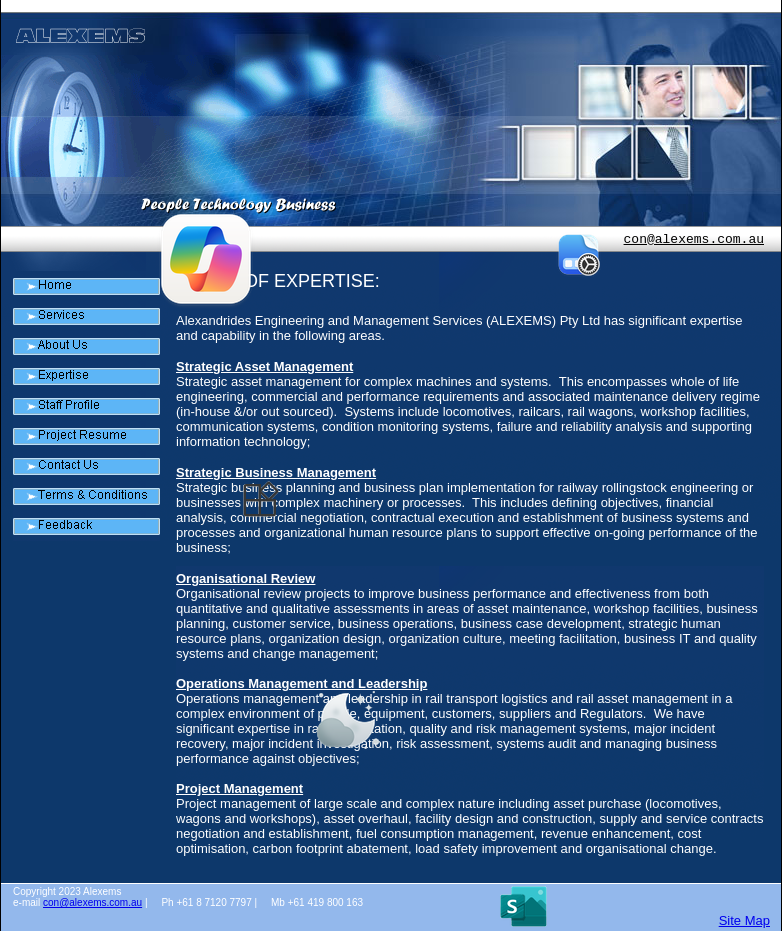  What do you see at coordinates (578, 254) in the screenshot?
I see `open system profiler application` at bounding box center [578, 254].